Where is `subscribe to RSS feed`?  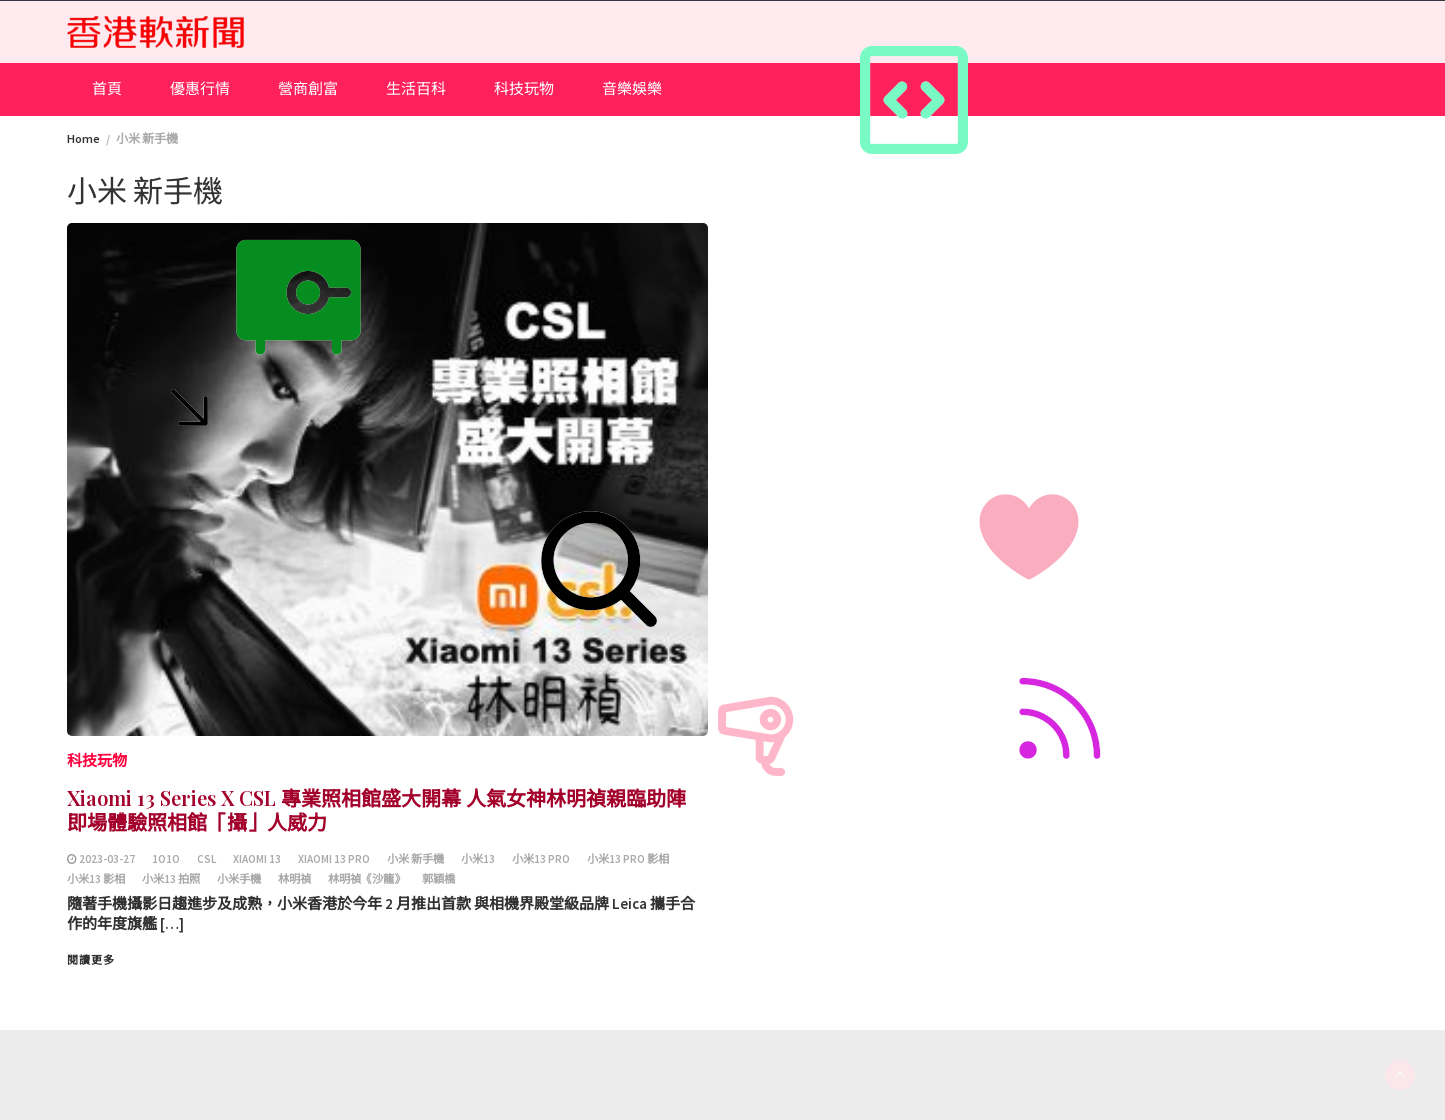
subscribe to RSS feed is located at coordinates (1056, 719).